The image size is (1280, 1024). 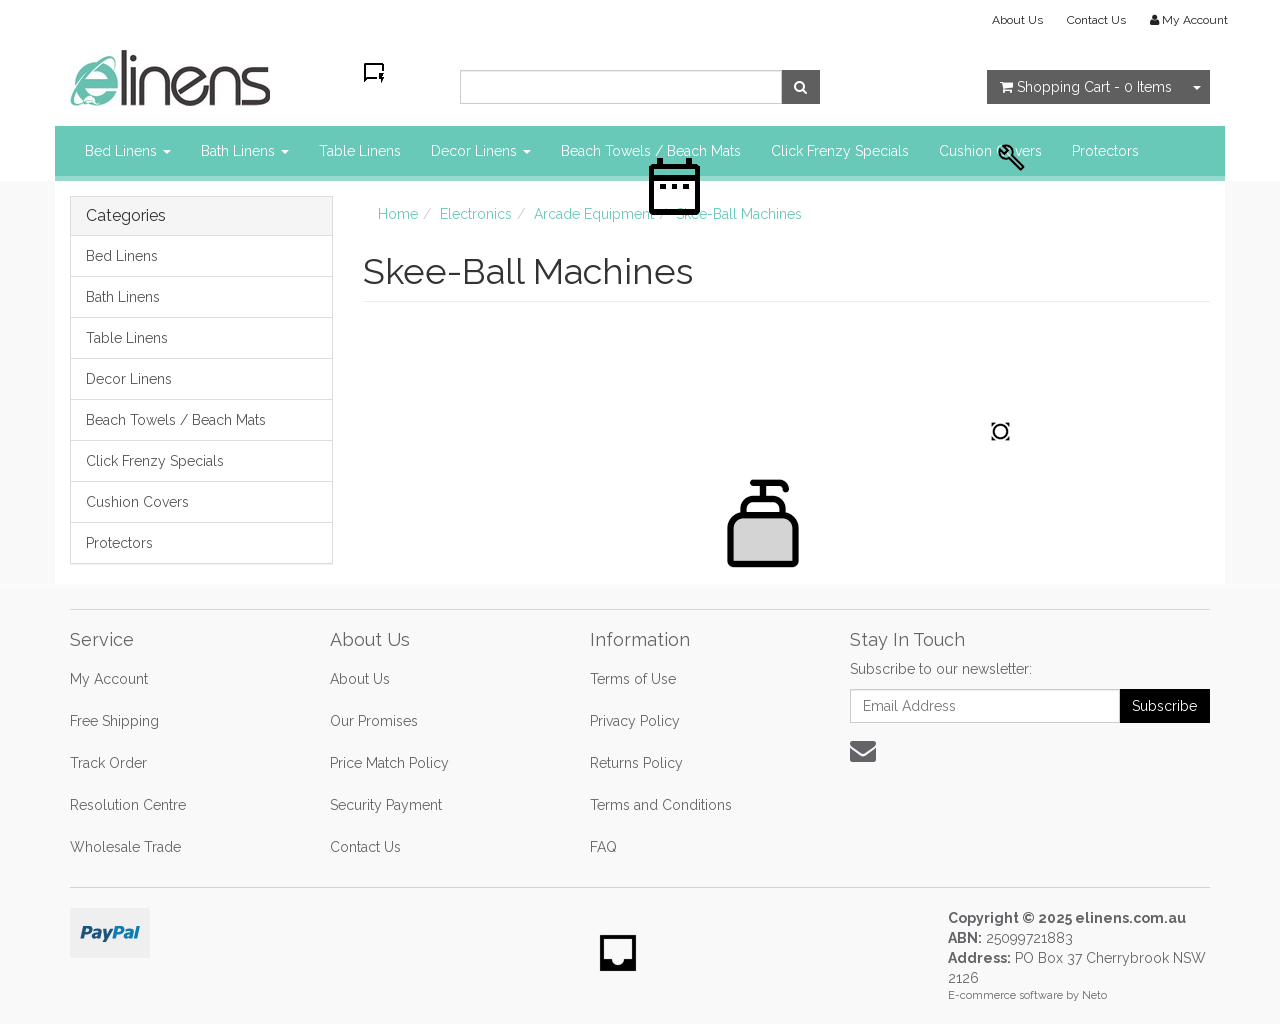 I want to click on access your inbox, so click(x=618, y=953).